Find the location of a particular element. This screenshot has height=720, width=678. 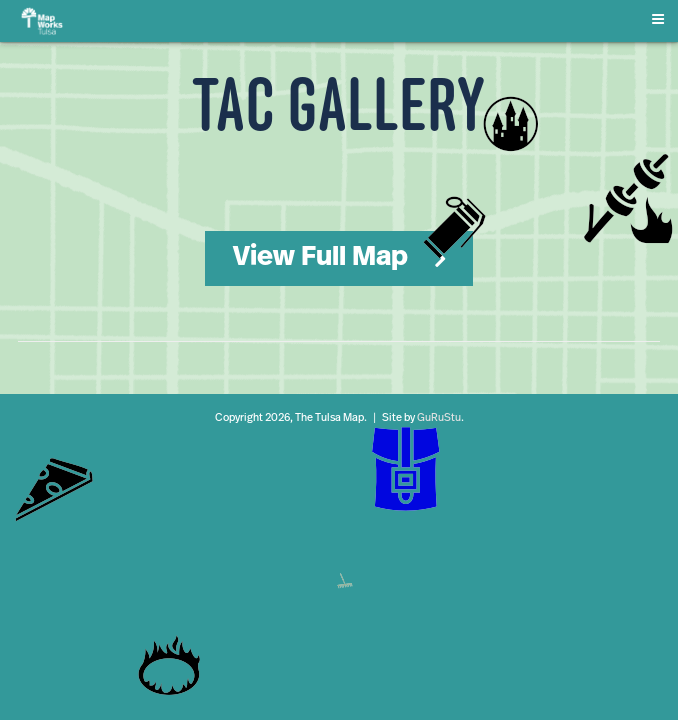

activate fire shield or protective ability is located at coordinates (169, 666).